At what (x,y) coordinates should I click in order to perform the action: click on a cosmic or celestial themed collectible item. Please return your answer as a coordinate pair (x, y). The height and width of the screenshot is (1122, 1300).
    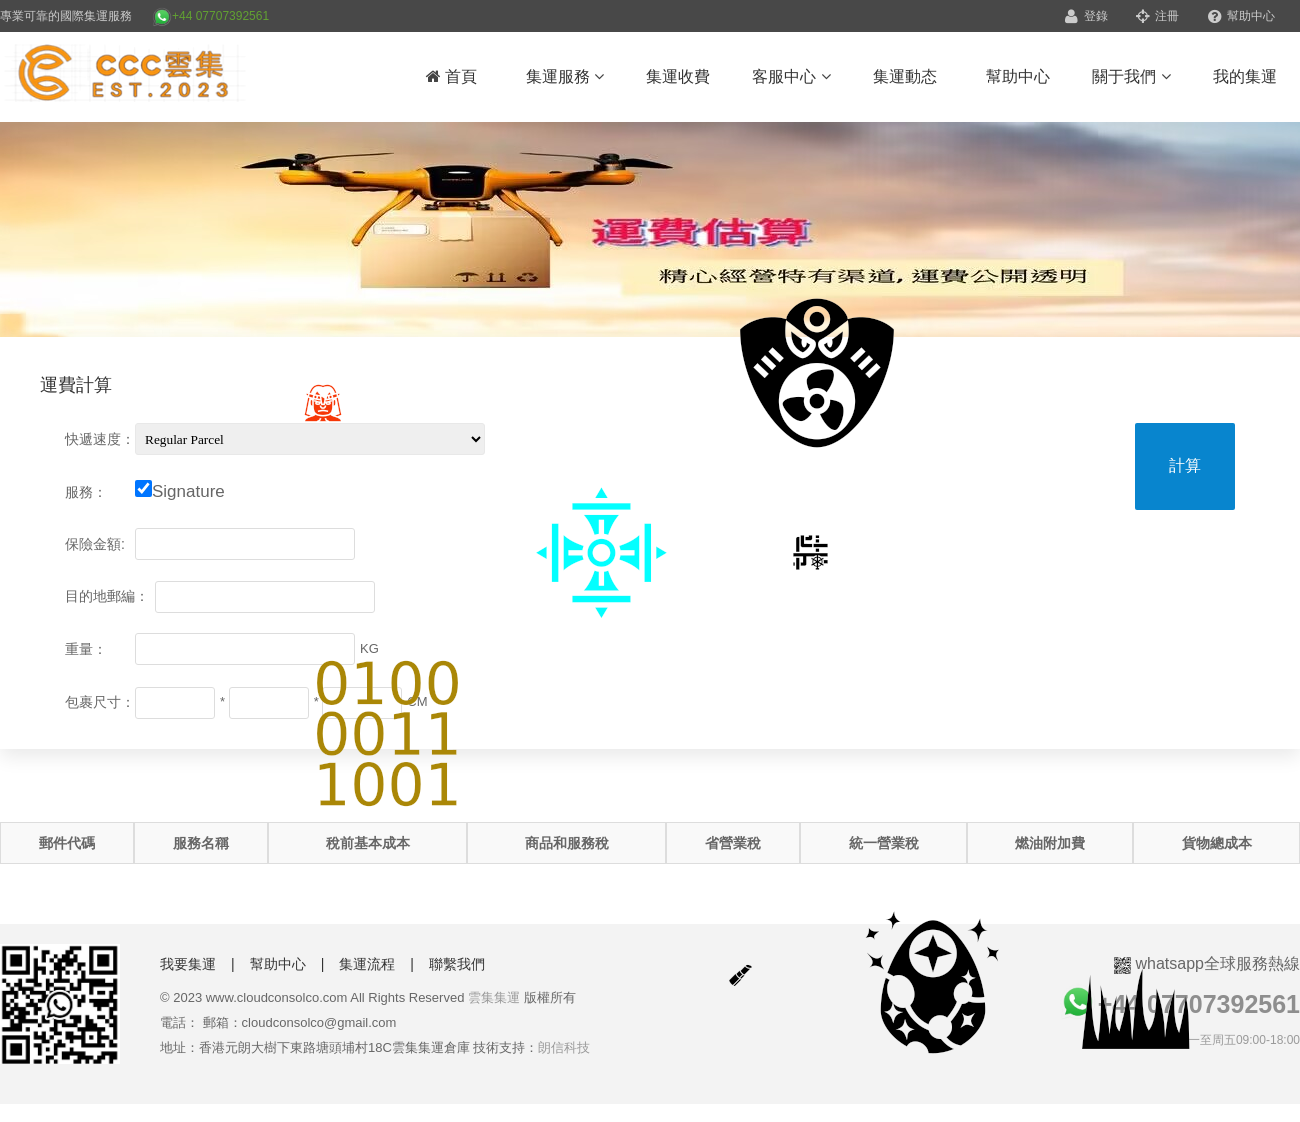
    Looking at the image, I should click on (933, 982).